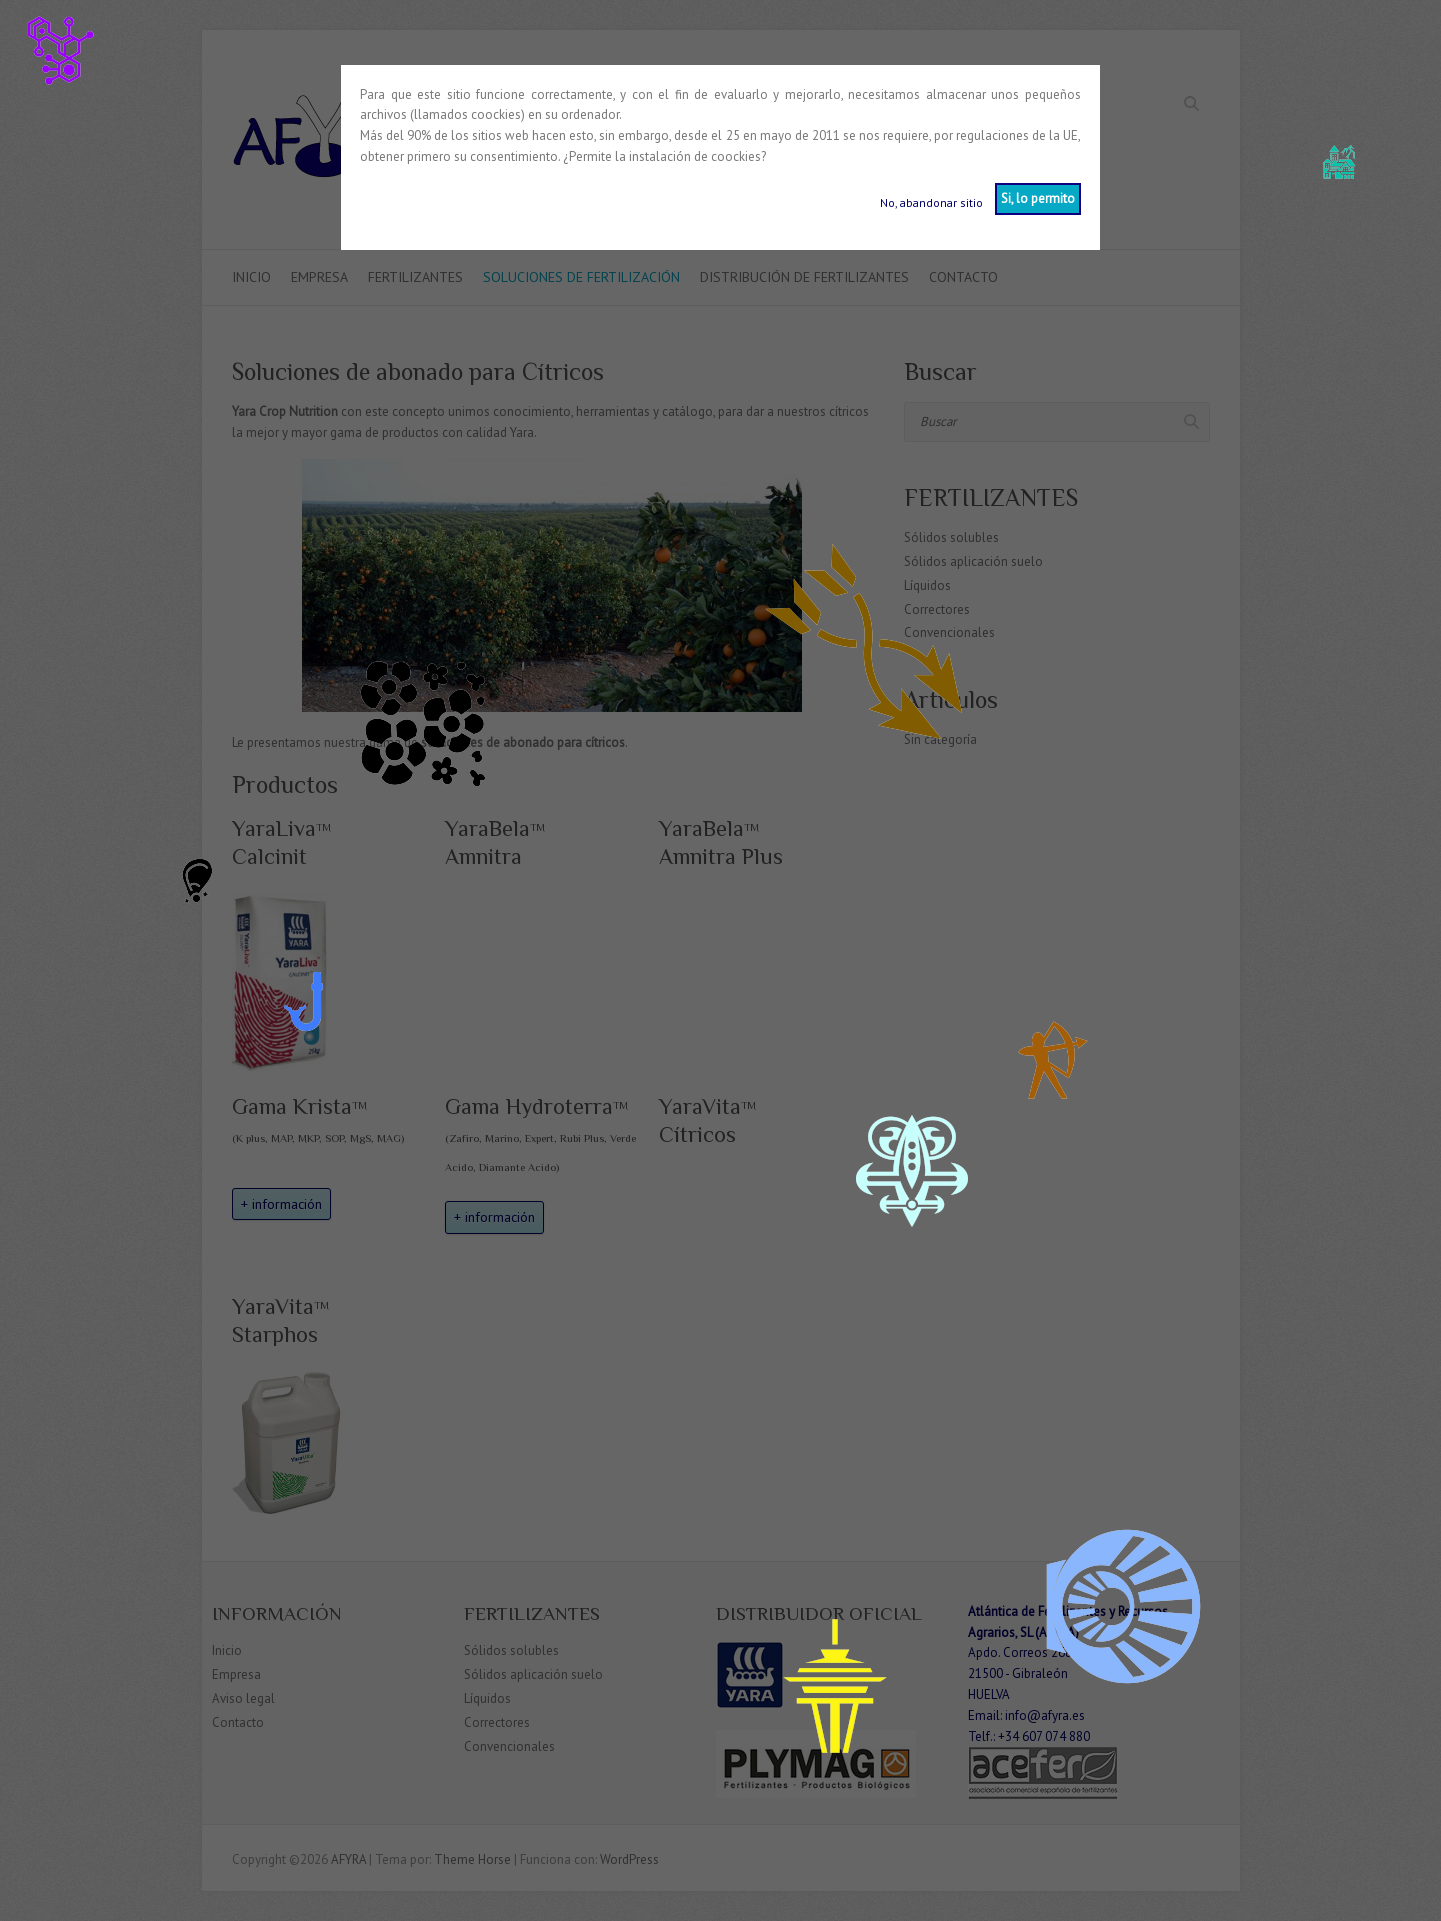 This screenshot has height=1921, width=1441. Describe the element at coordinates (1049, 1060) in the screenshot. I see `select archer class or character` at that location.